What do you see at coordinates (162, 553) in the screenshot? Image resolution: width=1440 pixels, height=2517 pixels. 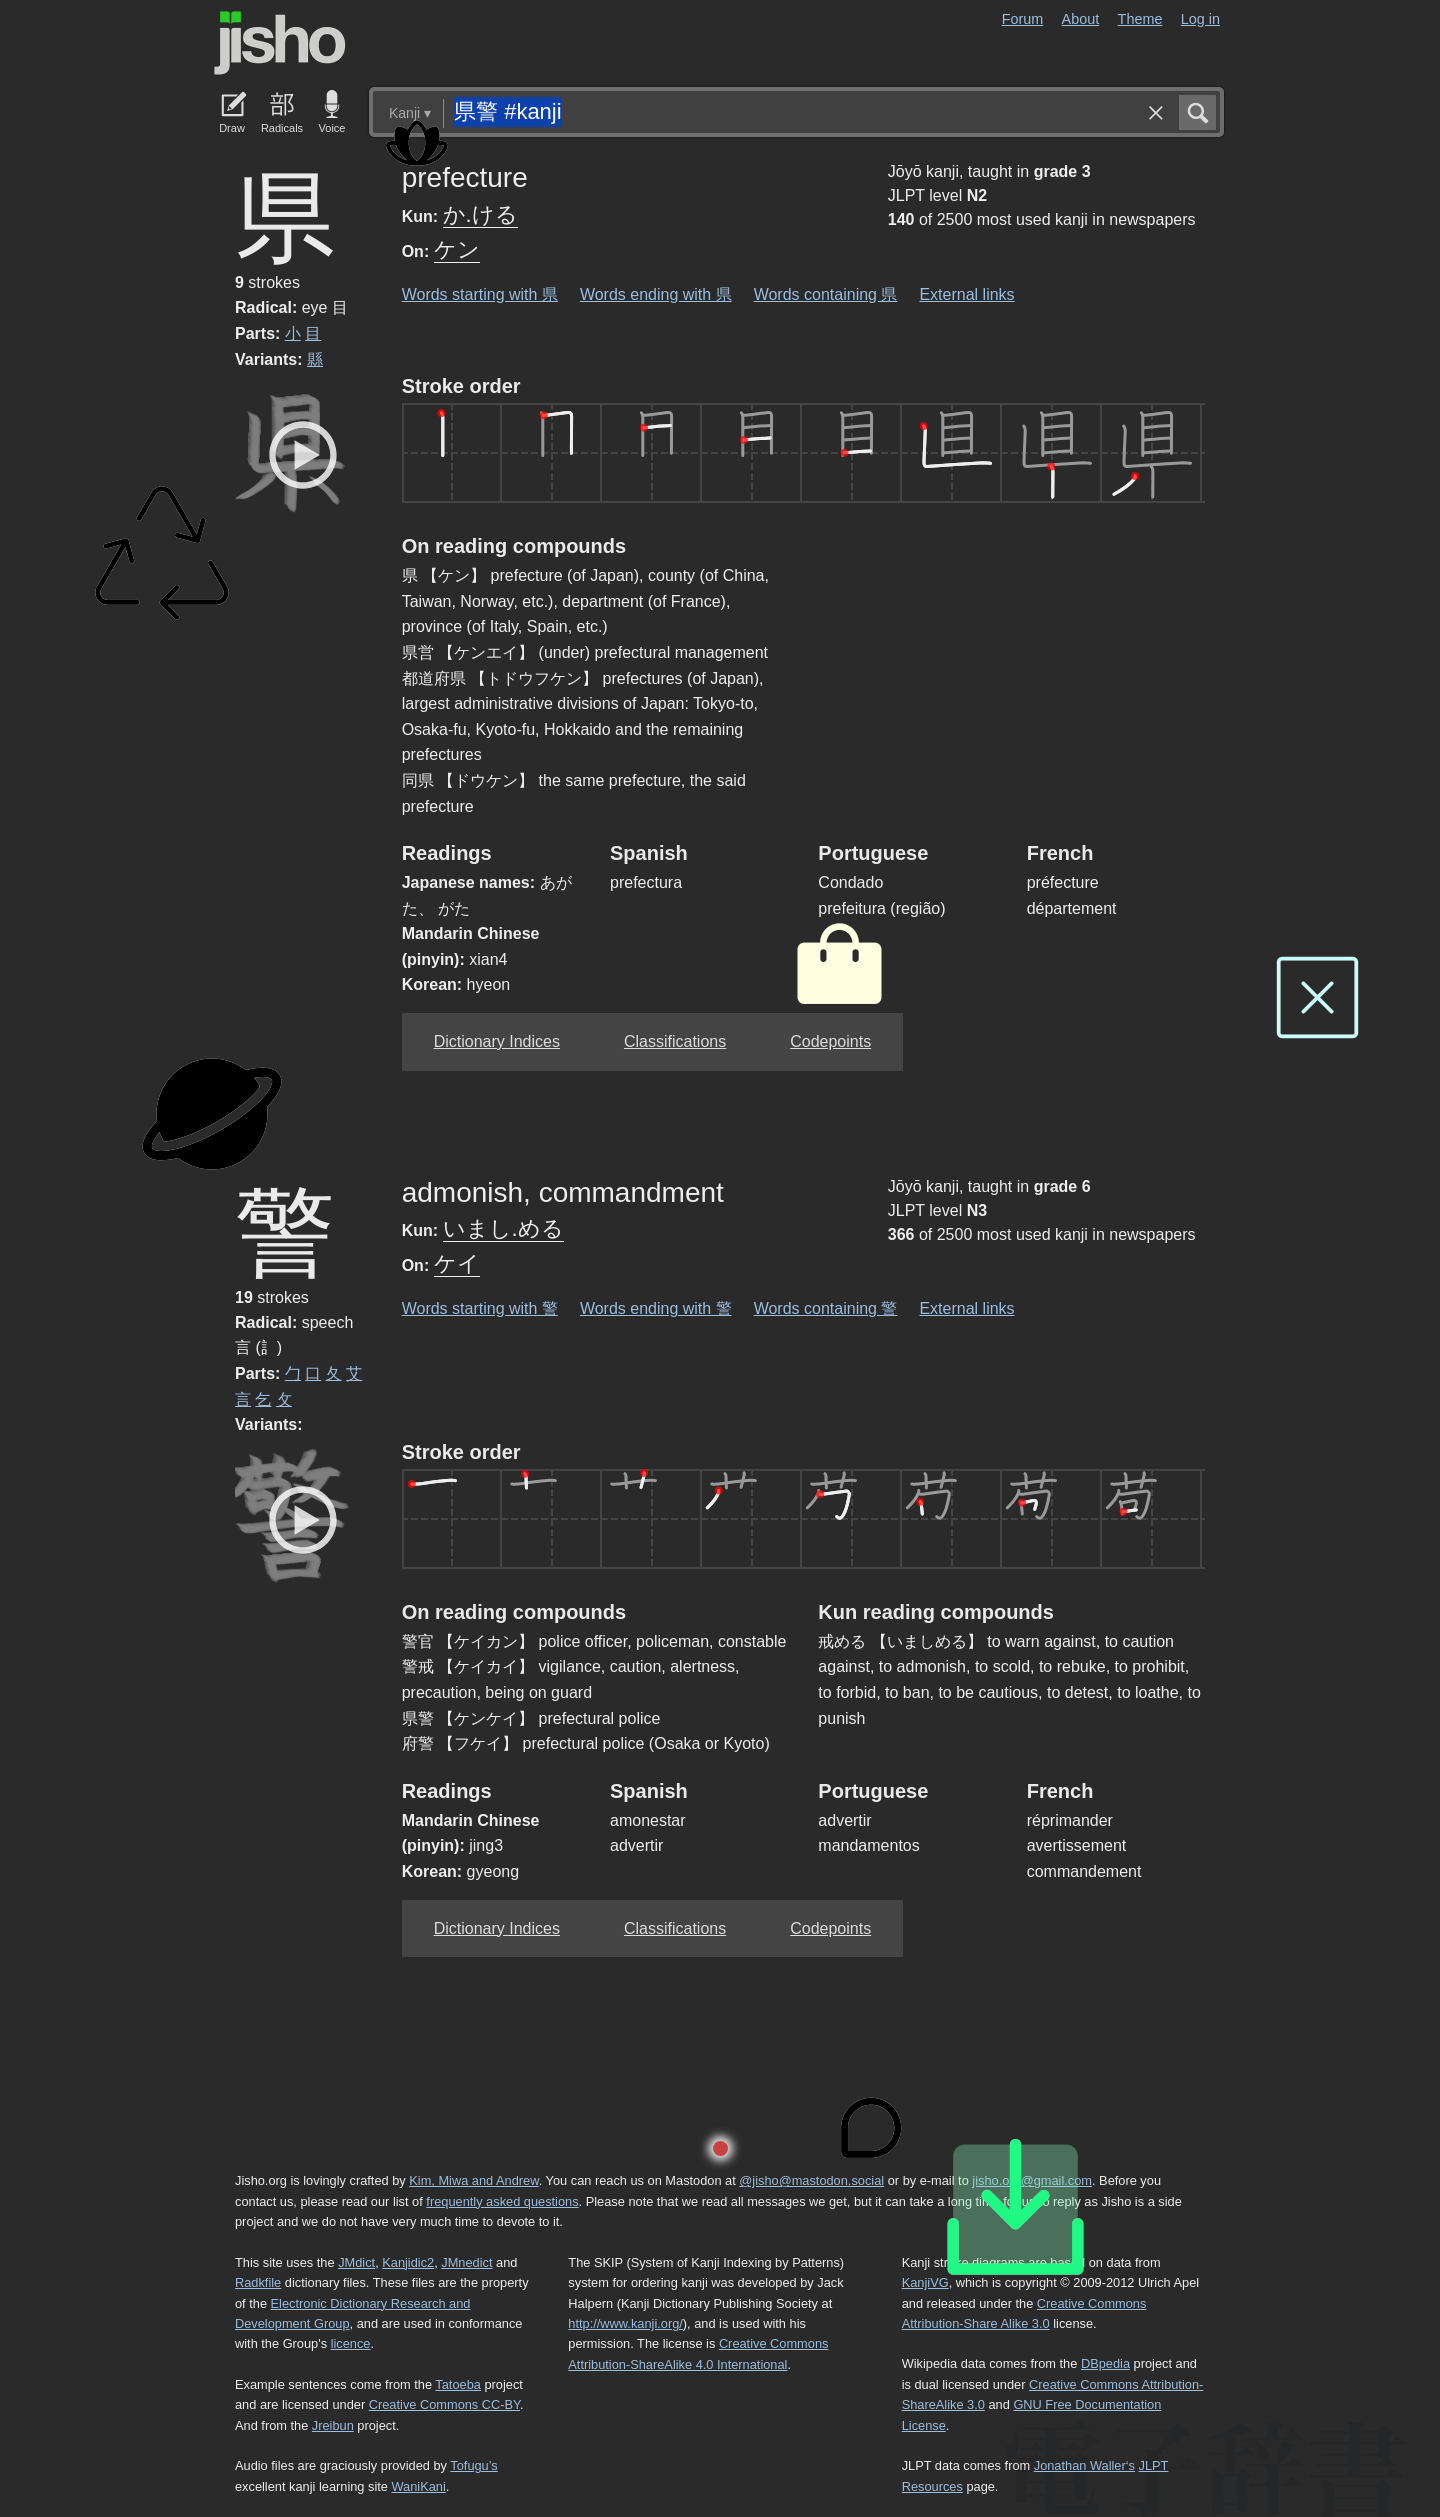 I see `recycle or move item to trash` at bounding box center [162, 553].